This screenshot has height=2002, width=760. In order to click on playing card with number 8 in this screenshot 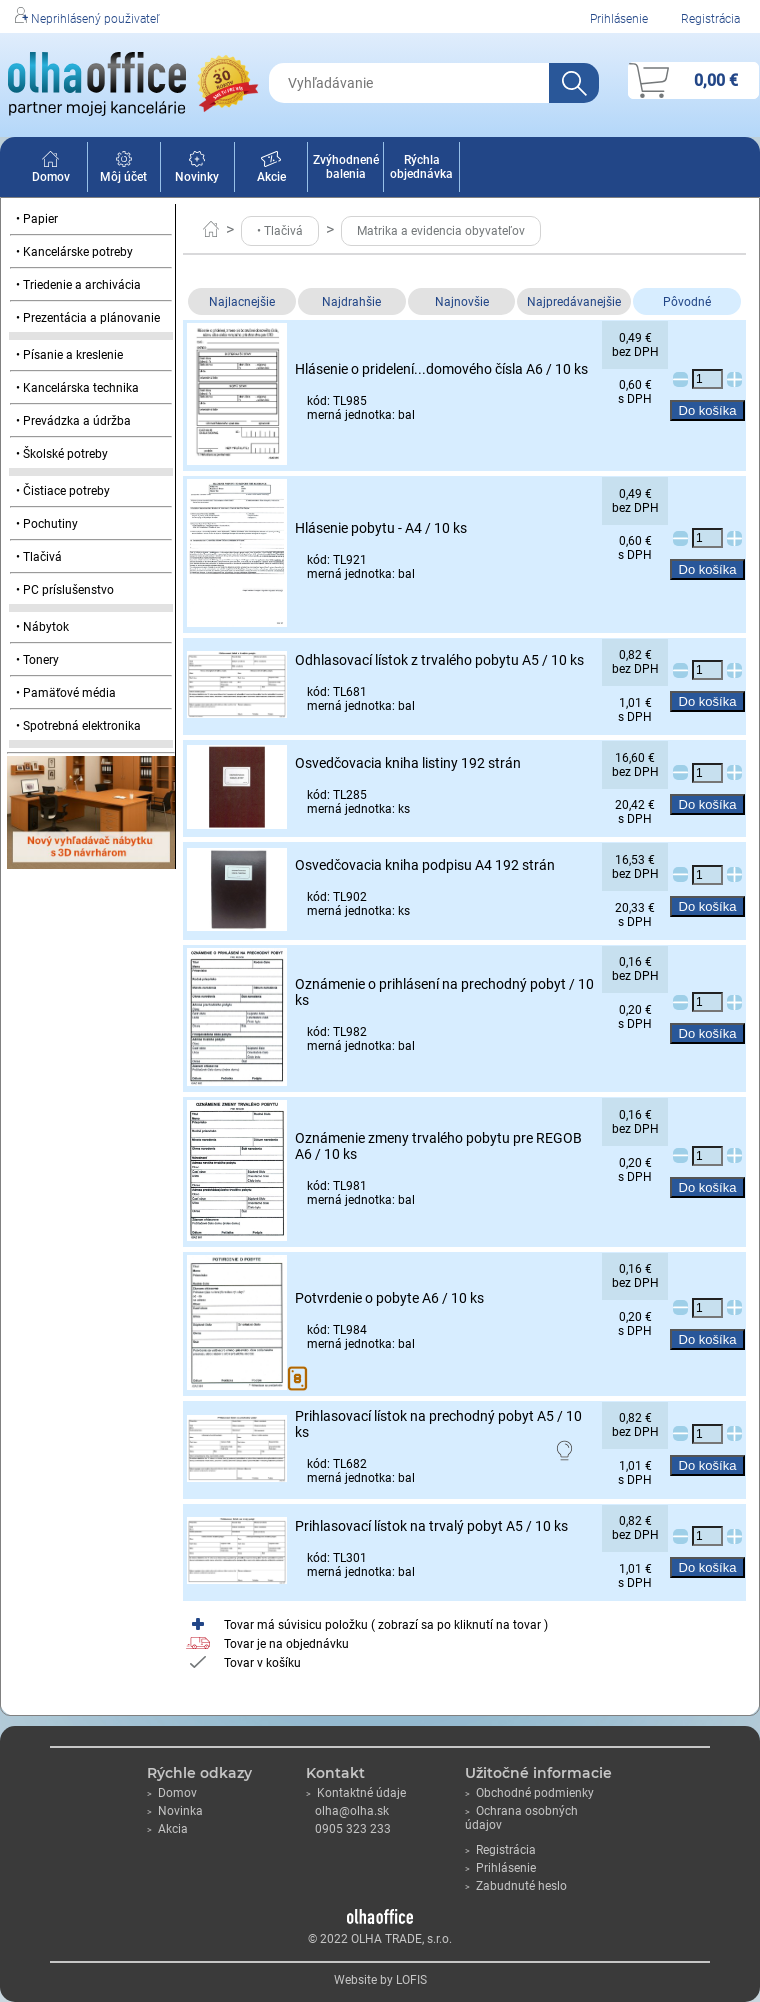, I will do `click(297, 1378)`.